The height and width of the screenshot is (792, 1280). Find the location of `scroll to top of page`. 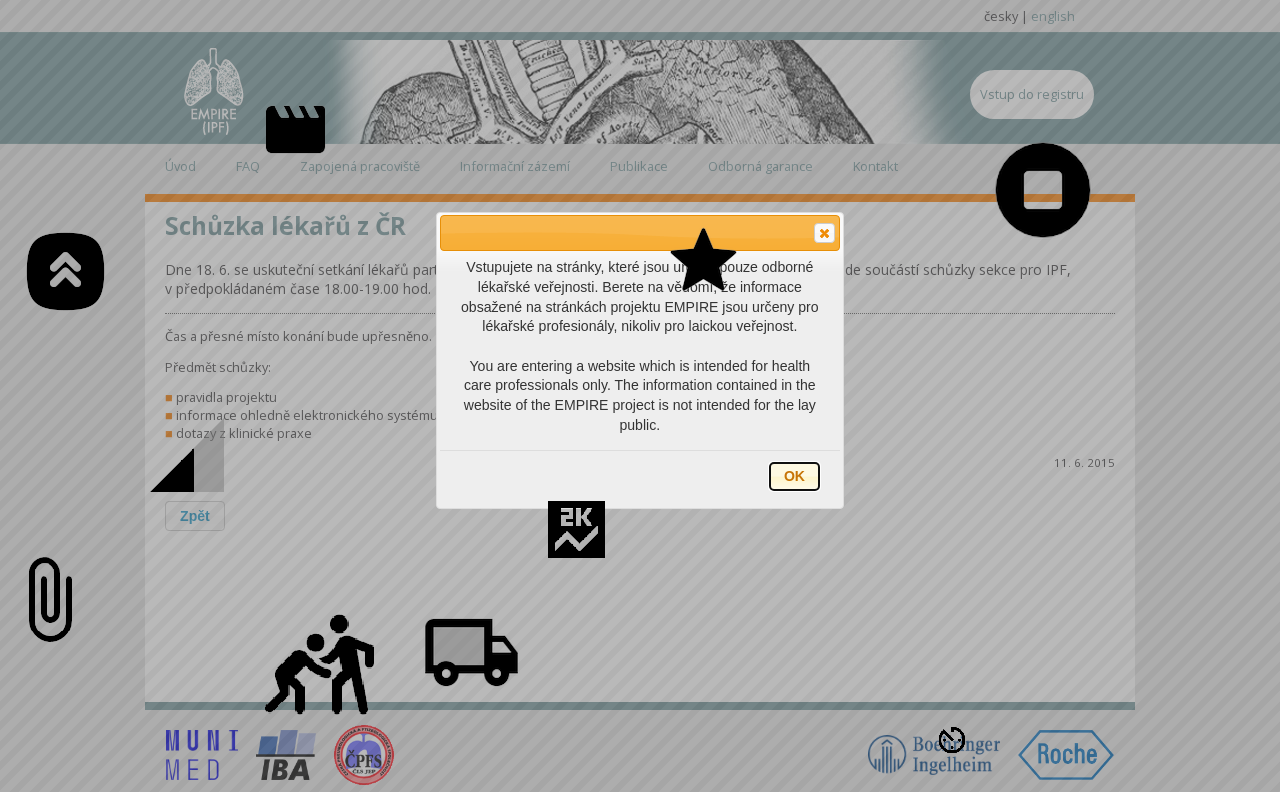

scroll to top of page is located at coordinates (65, 271).